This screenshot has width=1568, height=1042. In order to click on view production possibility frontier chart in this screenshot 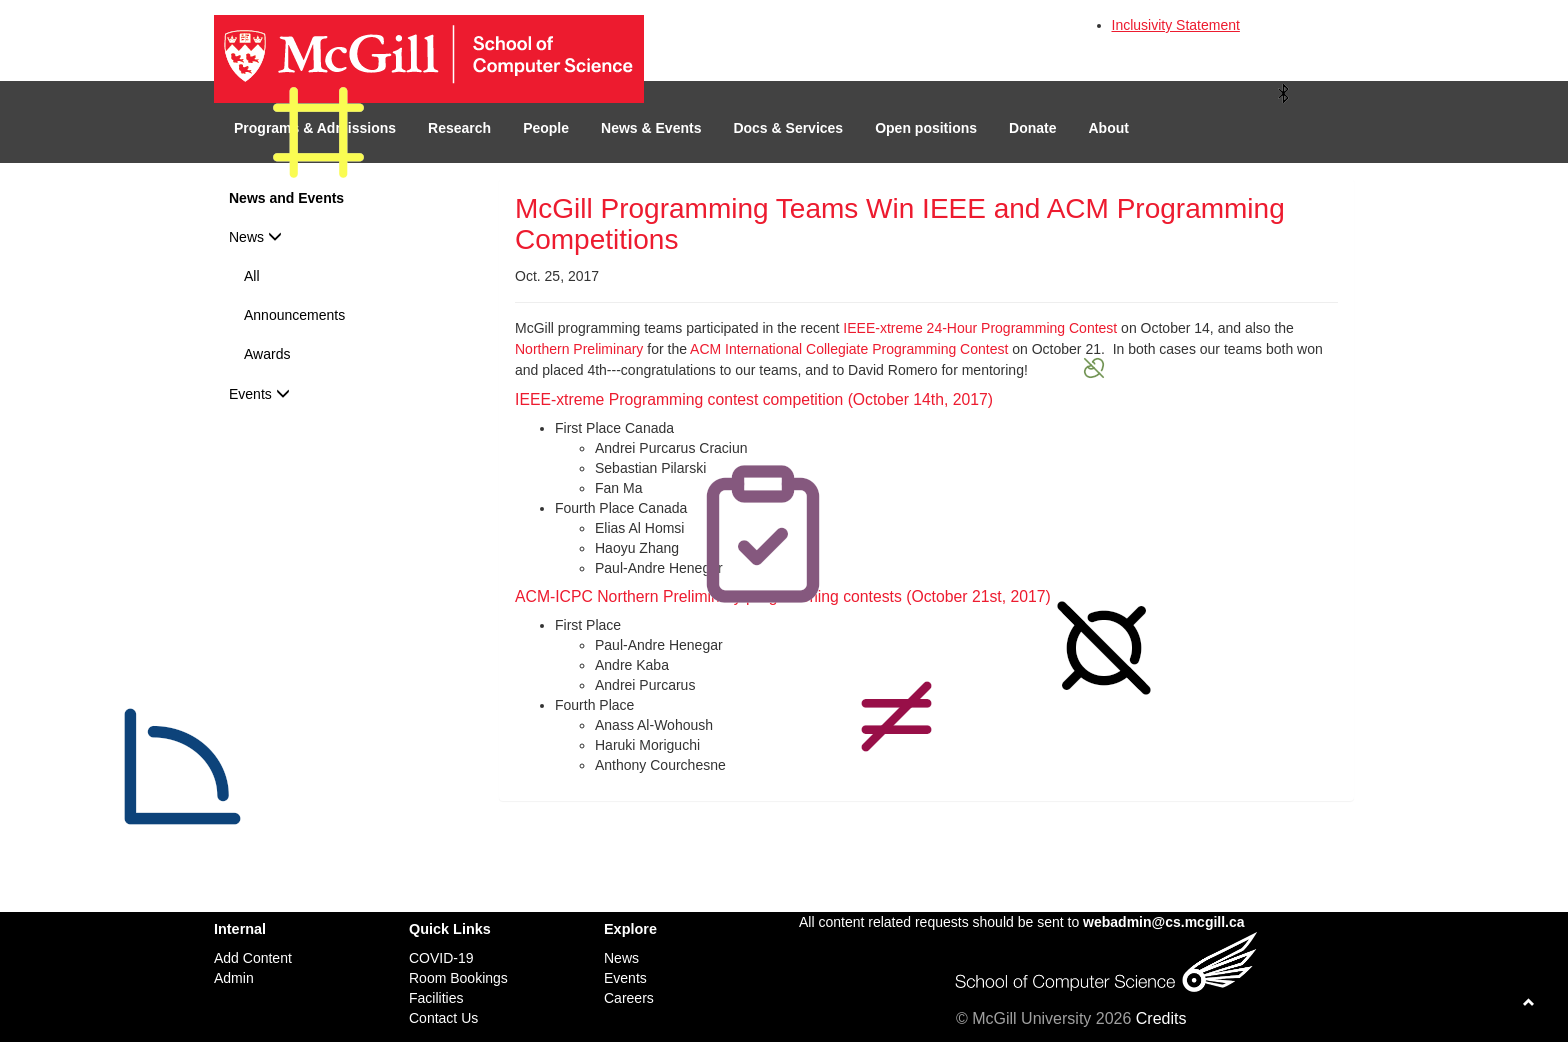, I will do `click(182, 766)`.